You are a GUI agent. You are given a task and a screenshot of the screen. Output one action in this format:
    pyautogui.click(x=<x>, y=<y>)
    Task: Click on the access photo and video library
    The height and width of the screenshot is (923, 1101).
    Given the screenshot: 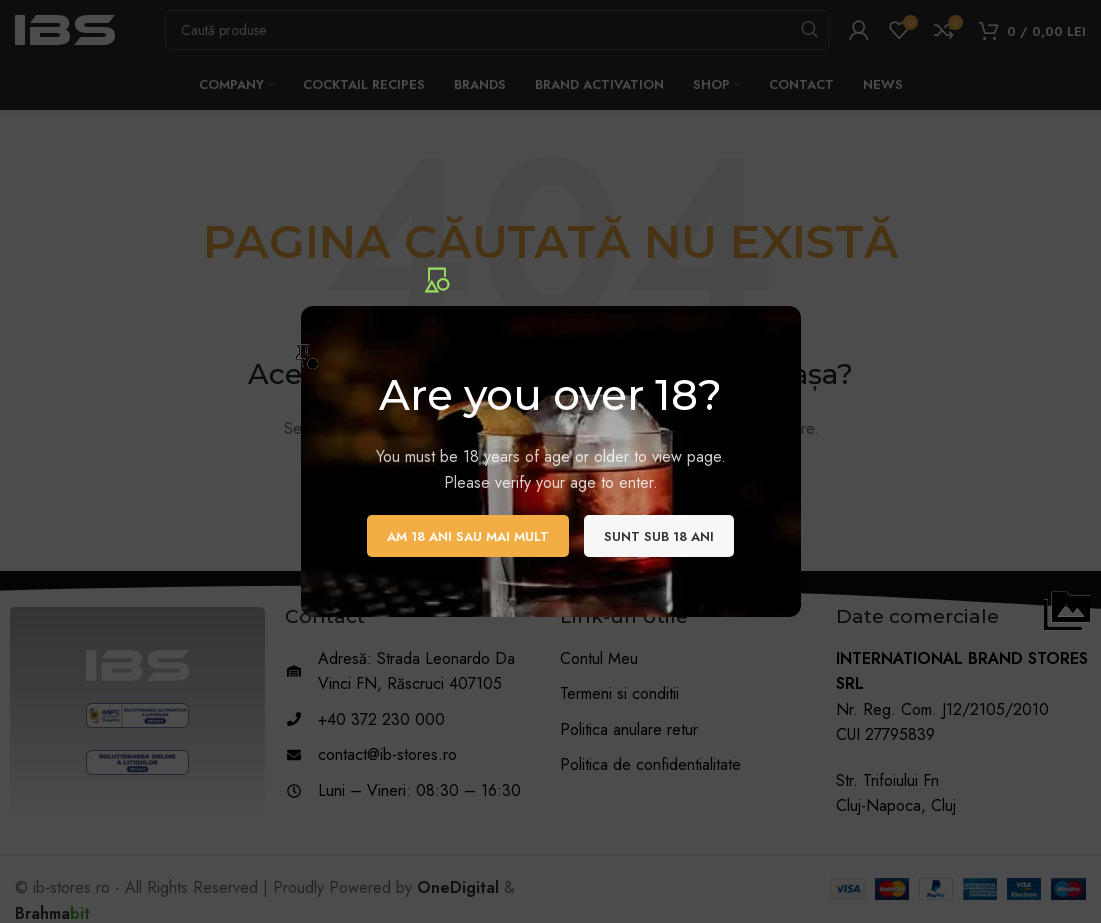 What is the action you would take?
    pyautogui.click(x=1067, y=611)
    